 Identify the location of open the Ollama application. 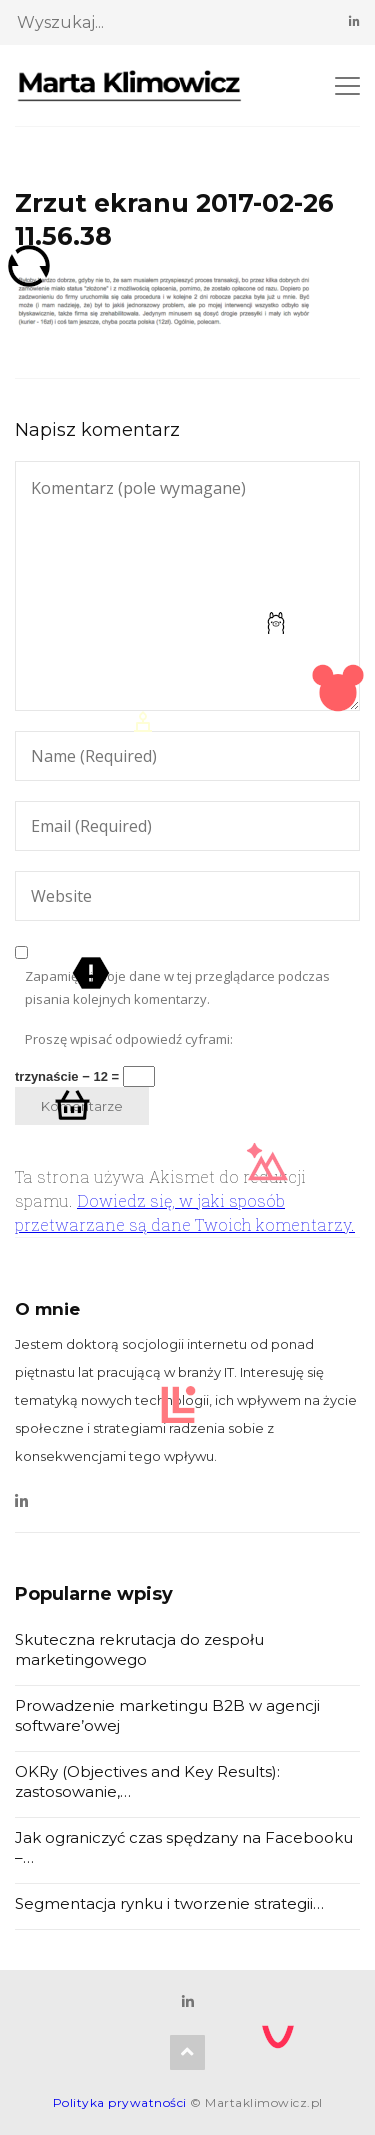
(276, 623).